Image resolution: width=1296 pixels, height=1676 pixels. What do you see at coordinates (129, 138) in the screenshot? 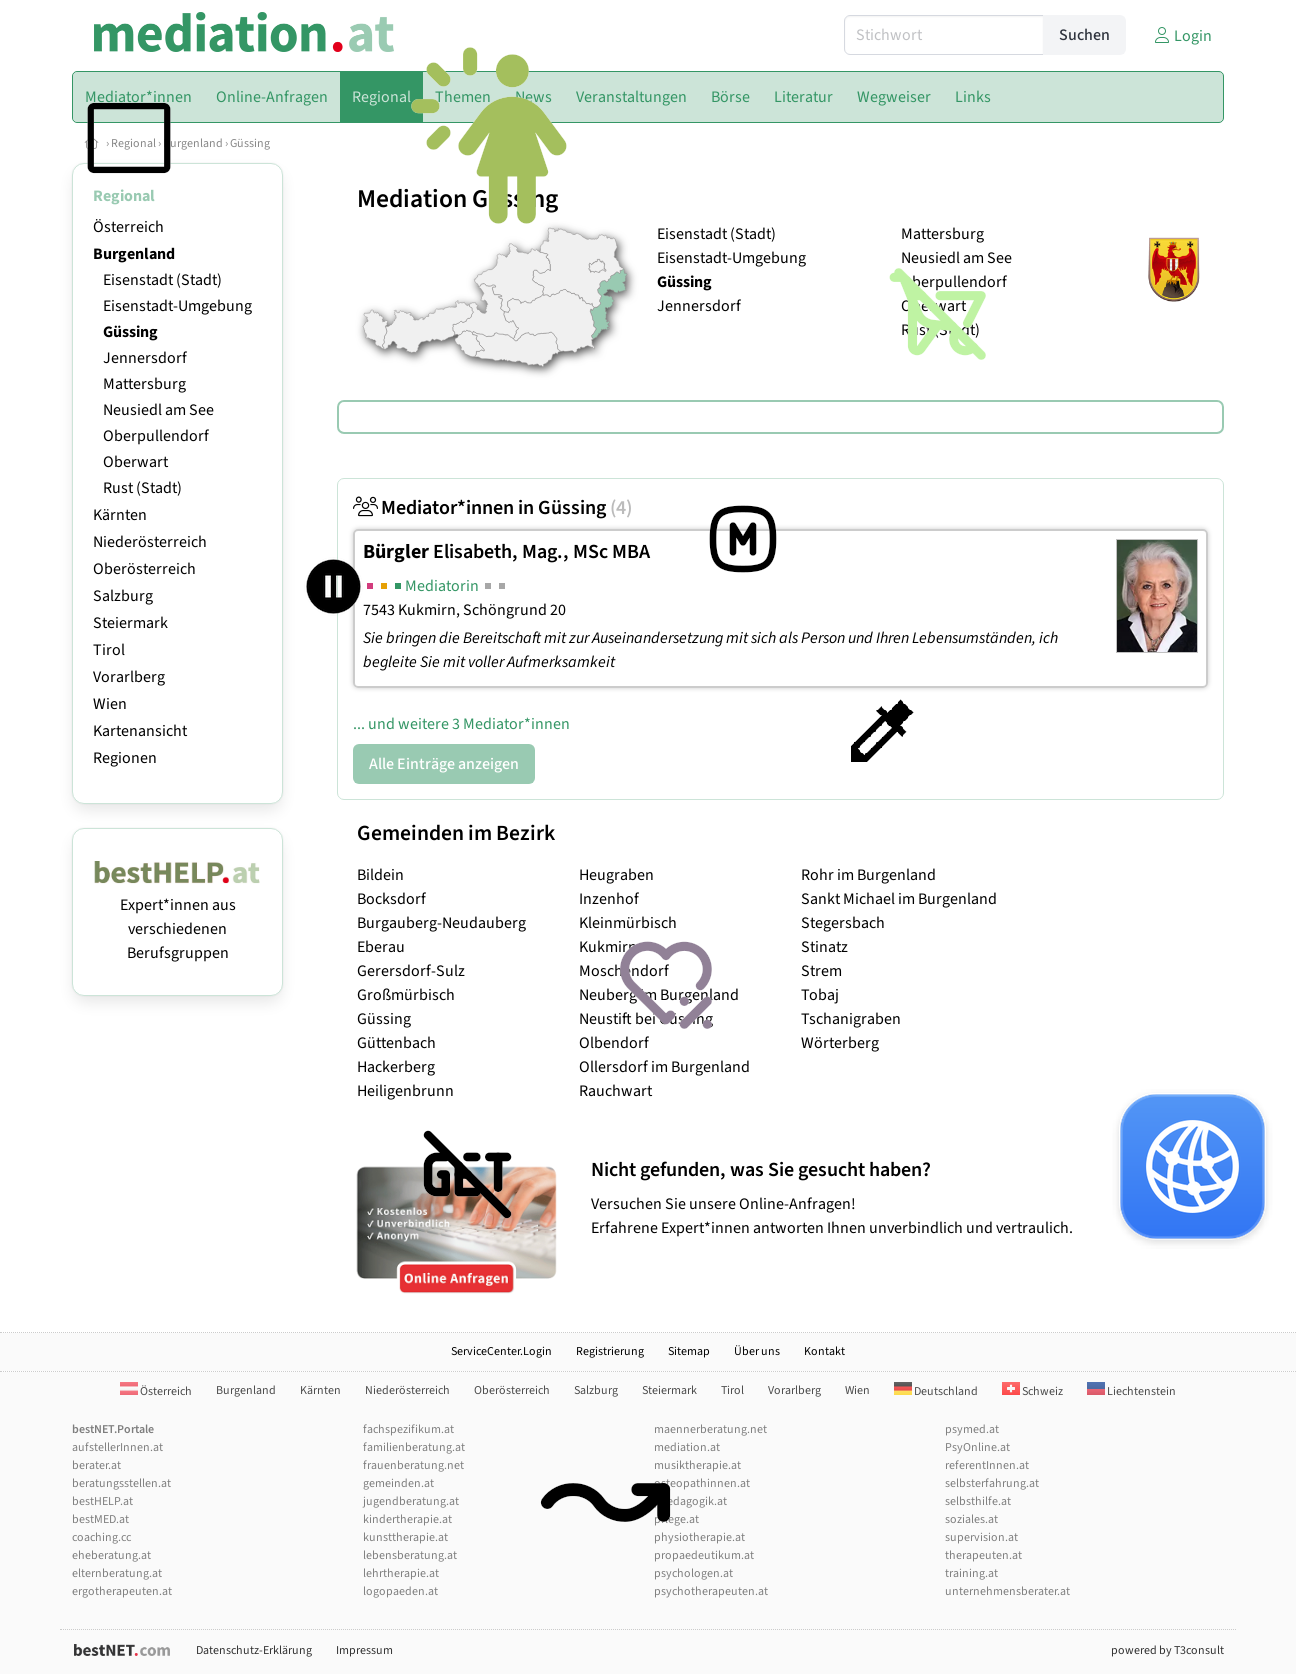
I see `represents a container or frame element` at bounding box center [129, 138].